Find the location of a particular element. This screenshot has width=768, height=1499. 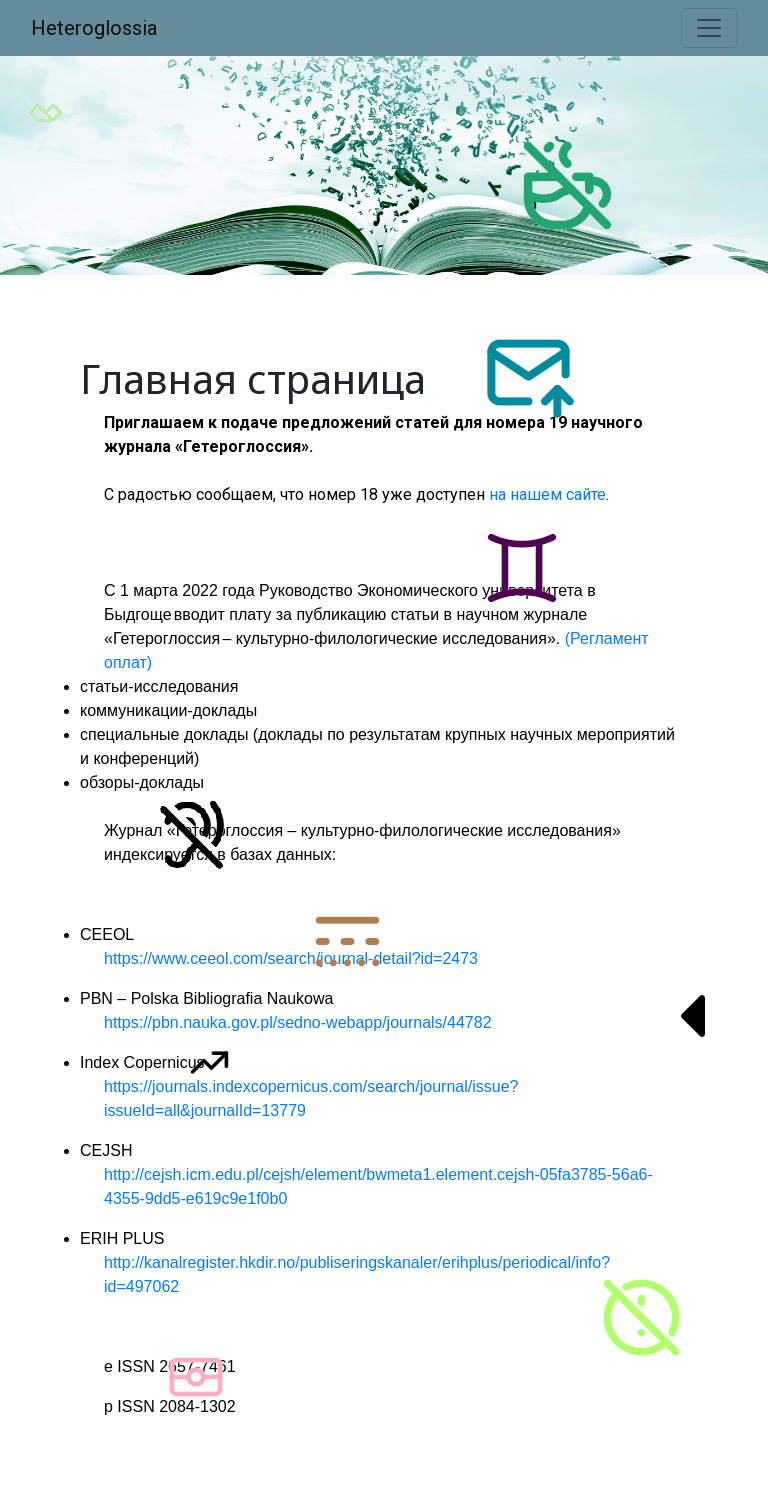

gemini zodiac sign symbol is located at coordinates (522, 568).